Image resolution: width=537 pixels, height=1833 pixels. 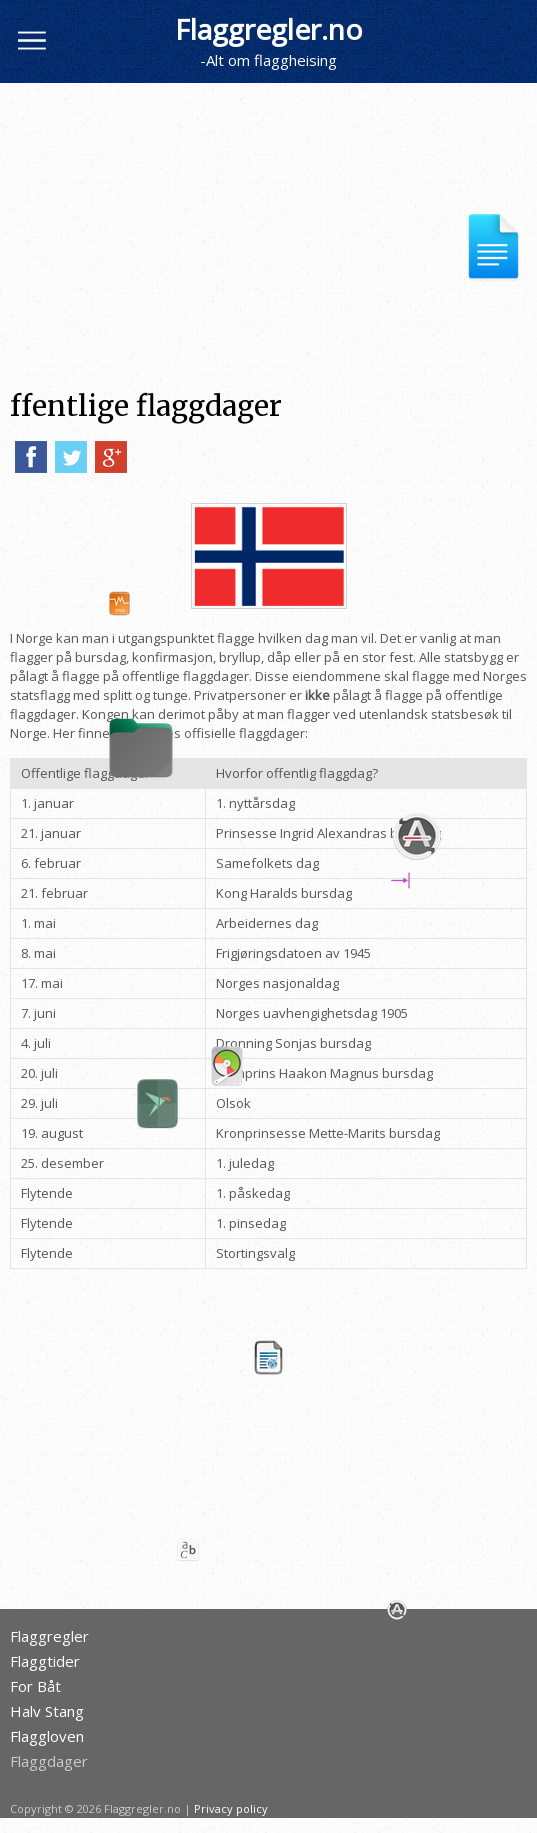 I want to click on go to the last item or page, so click(x=400, y=880).